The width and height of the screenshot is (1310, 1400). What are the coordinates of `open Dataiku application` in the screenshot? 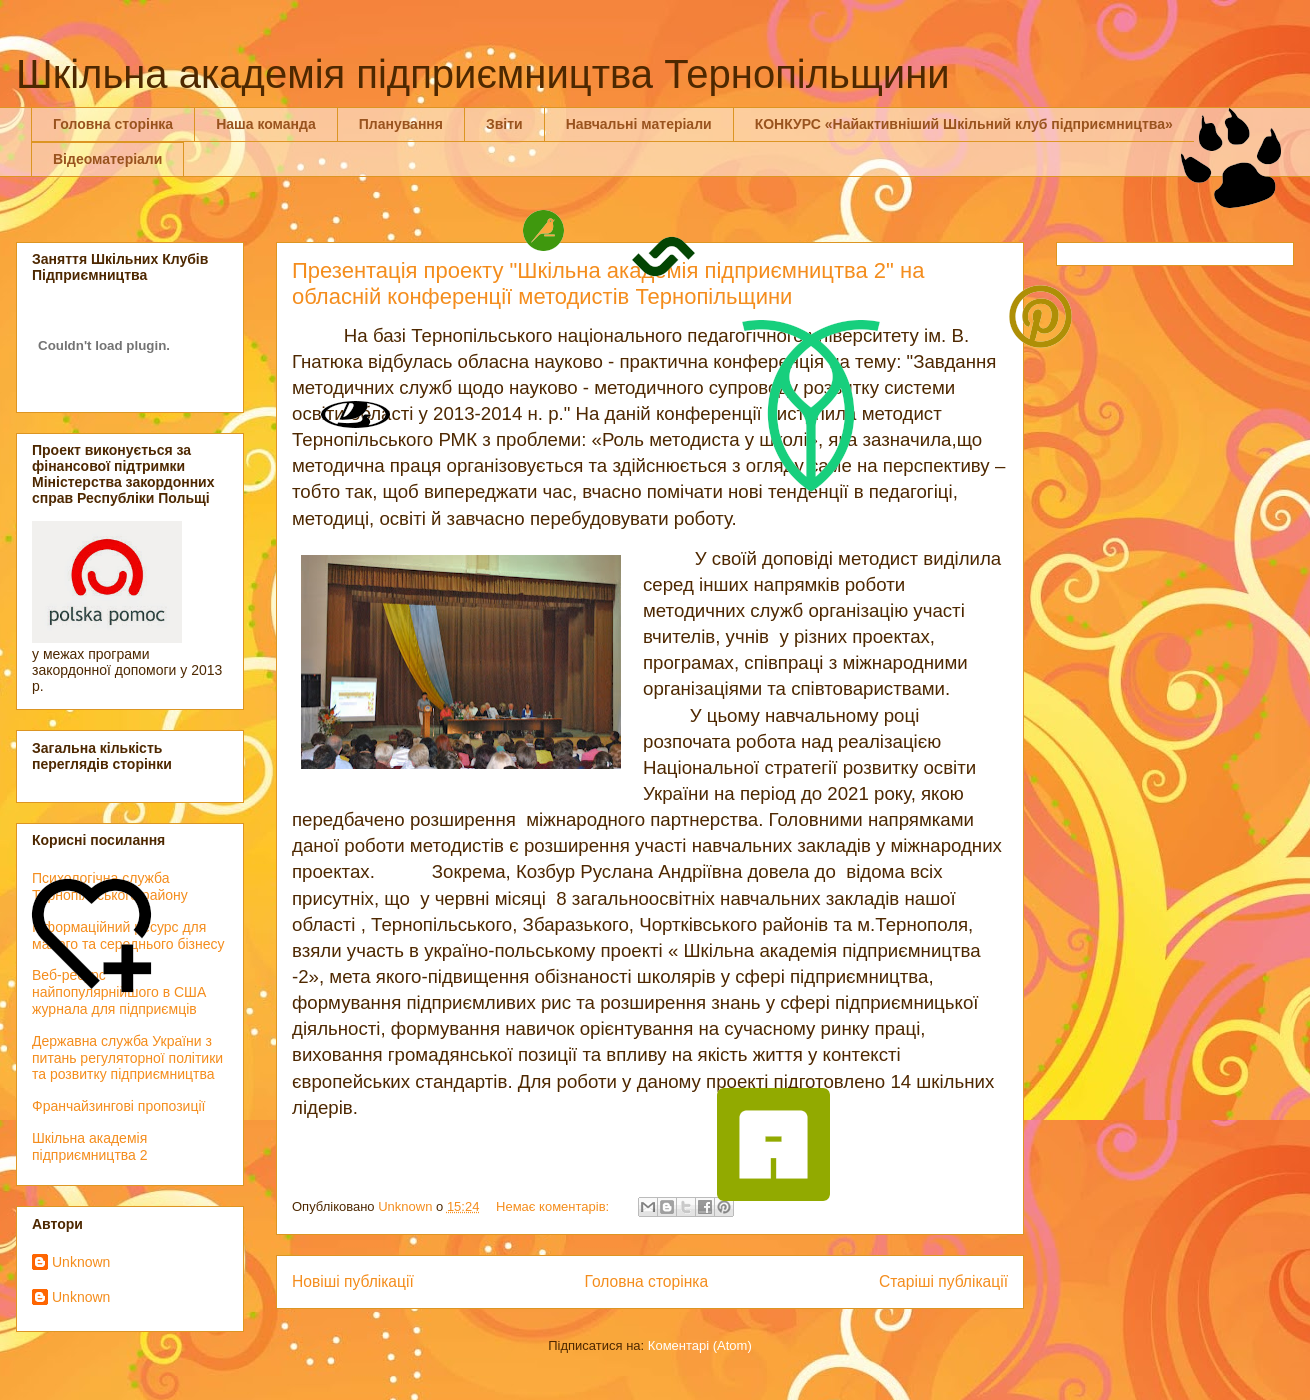 It's located at (543, 230).